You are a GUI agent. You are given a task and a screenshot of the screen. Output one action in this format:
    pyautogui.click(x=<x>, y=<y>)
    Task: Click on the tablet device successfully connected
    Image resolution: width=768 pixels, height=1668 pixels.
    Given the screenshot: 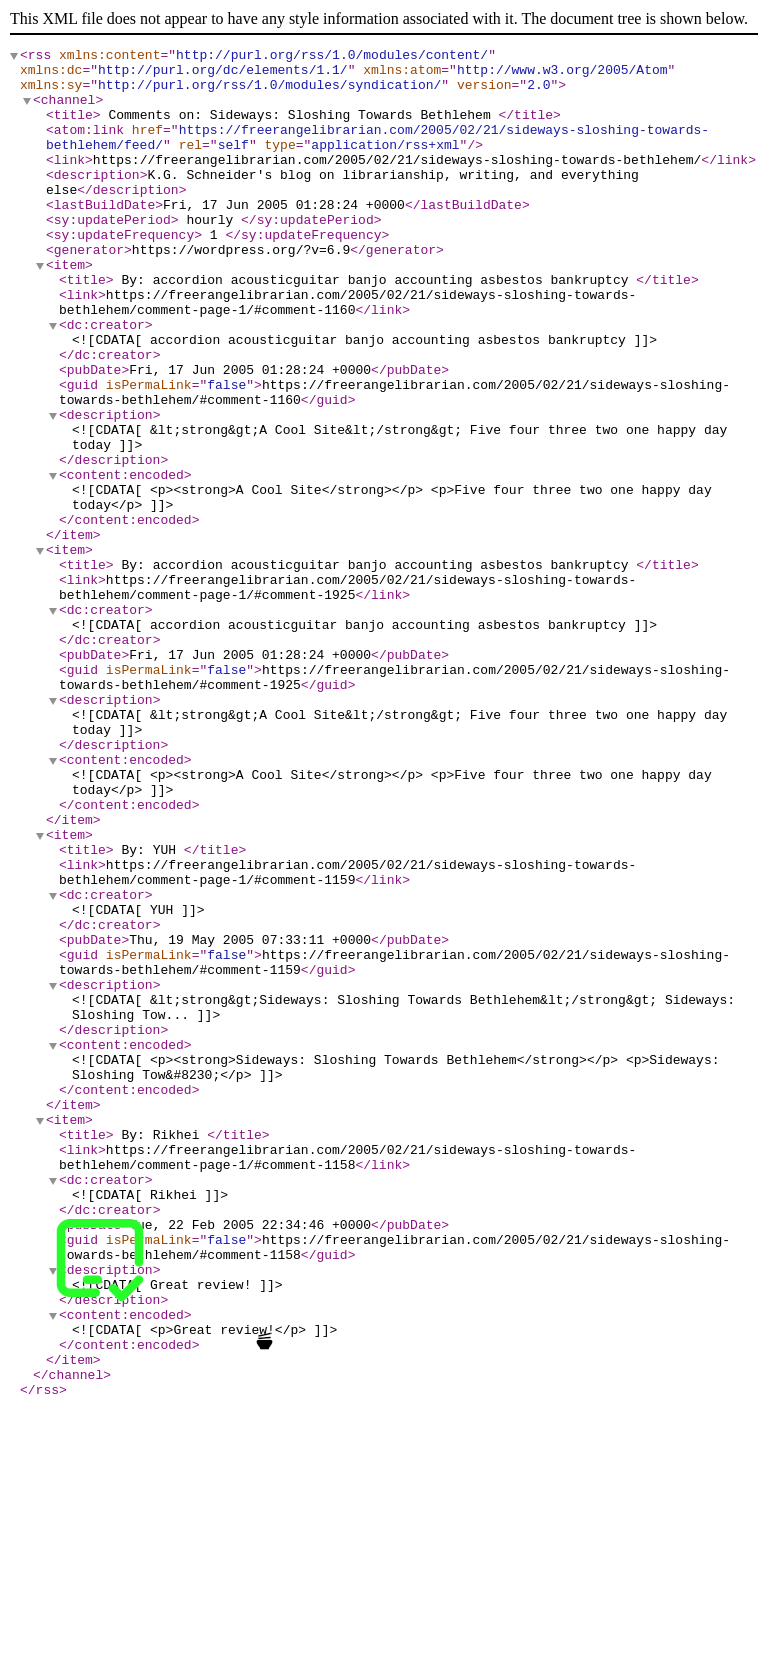 What is the action you would take?
    pyautogui.click(x=100, y=1258)
    